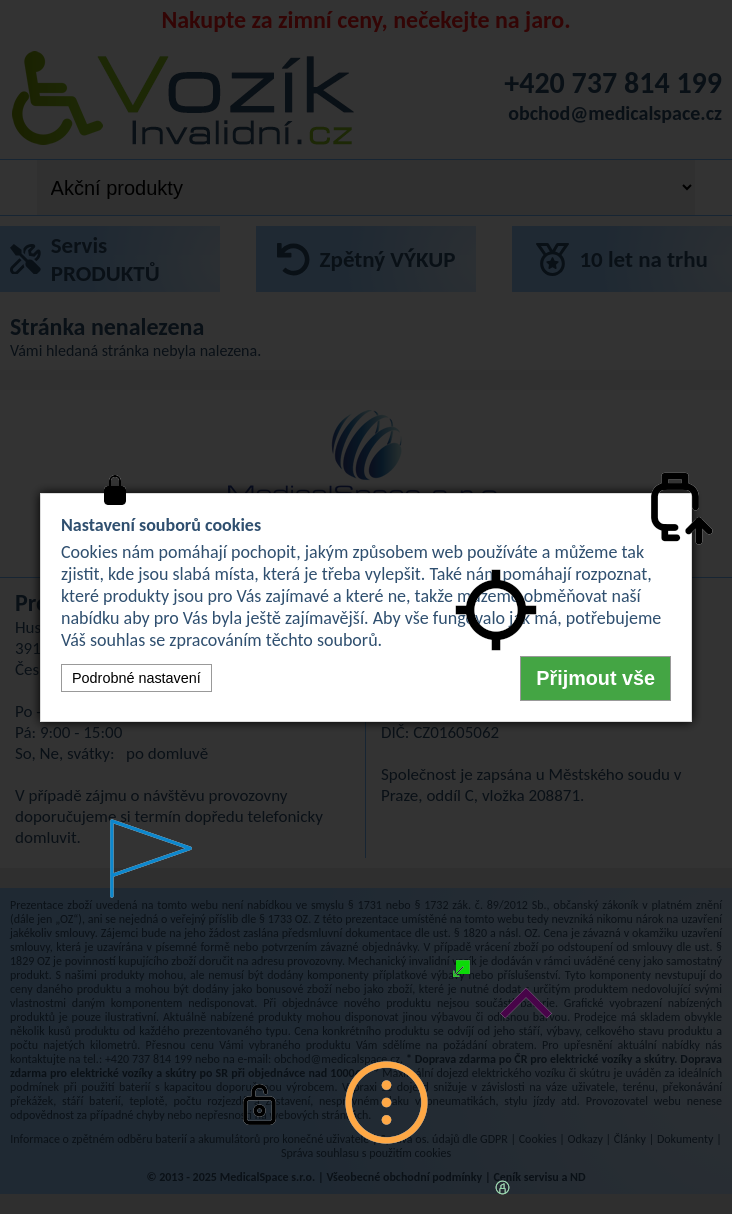  What do you see at coordinates (496, 610) in the screenshot?
I see `find my current location` at bounding box center [496, 610].